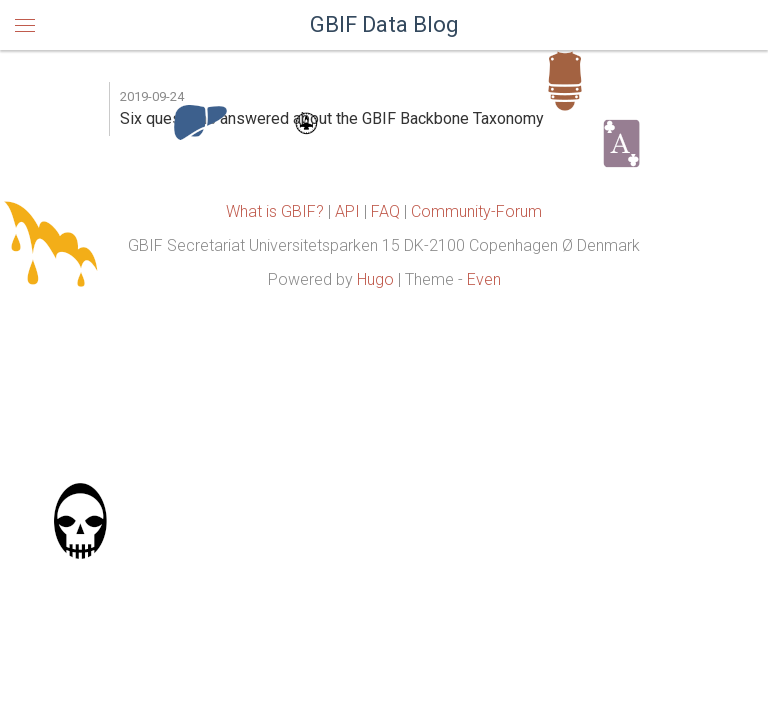 This screenshot has height=720, width=768. Describe the element at coordinates (565, 81) in the screenshot. I see `equip body armor to your character` at that location.